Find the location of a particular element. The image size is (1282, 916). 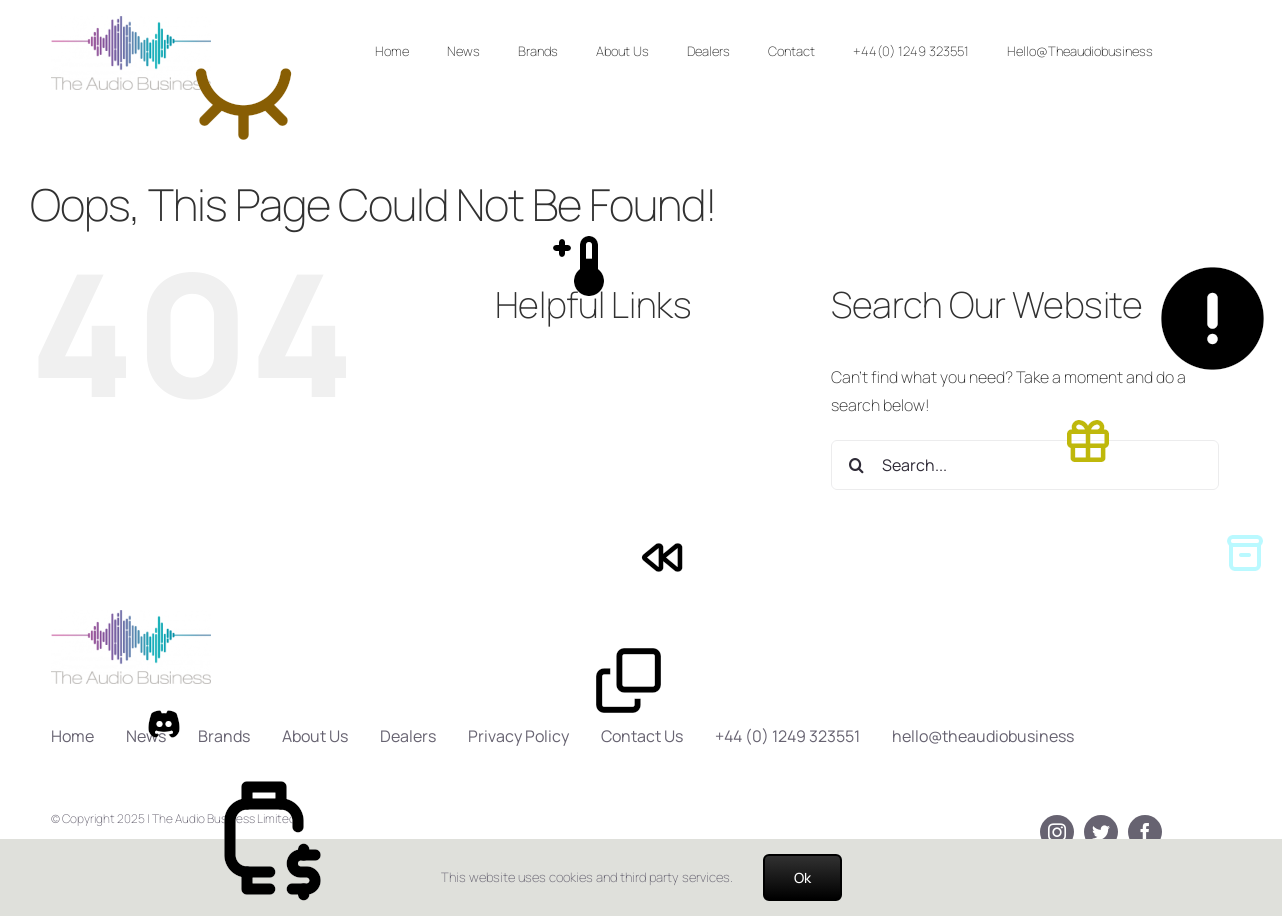

hide password or sensitive content is located at coordinates (243, 97).